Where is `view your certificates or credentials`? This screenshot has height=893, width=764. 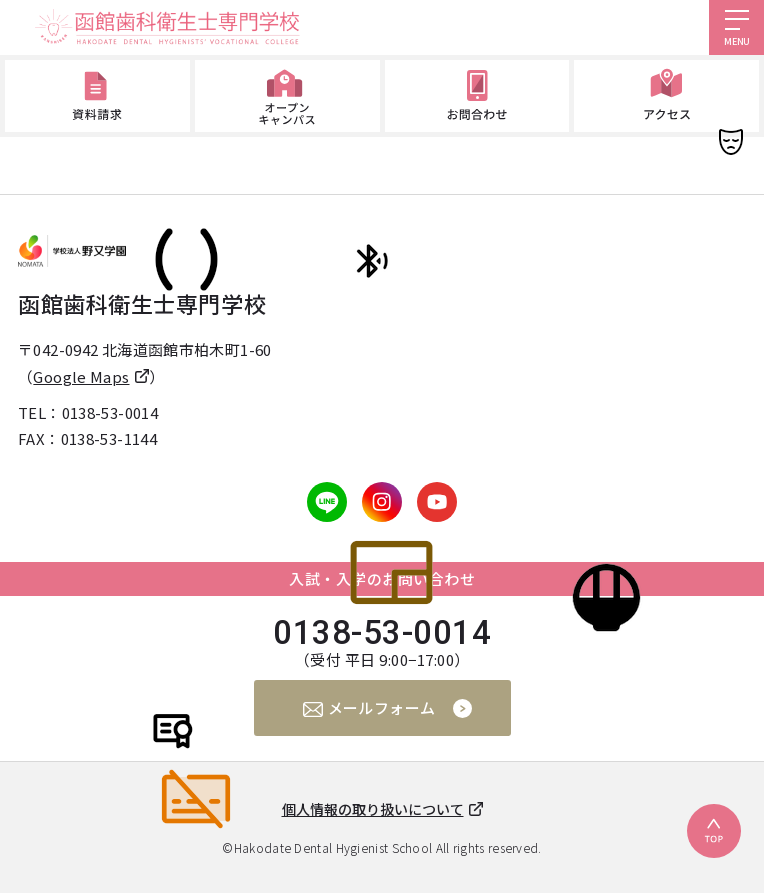
view your certificates or credentials is located at coordinates (171, 729).